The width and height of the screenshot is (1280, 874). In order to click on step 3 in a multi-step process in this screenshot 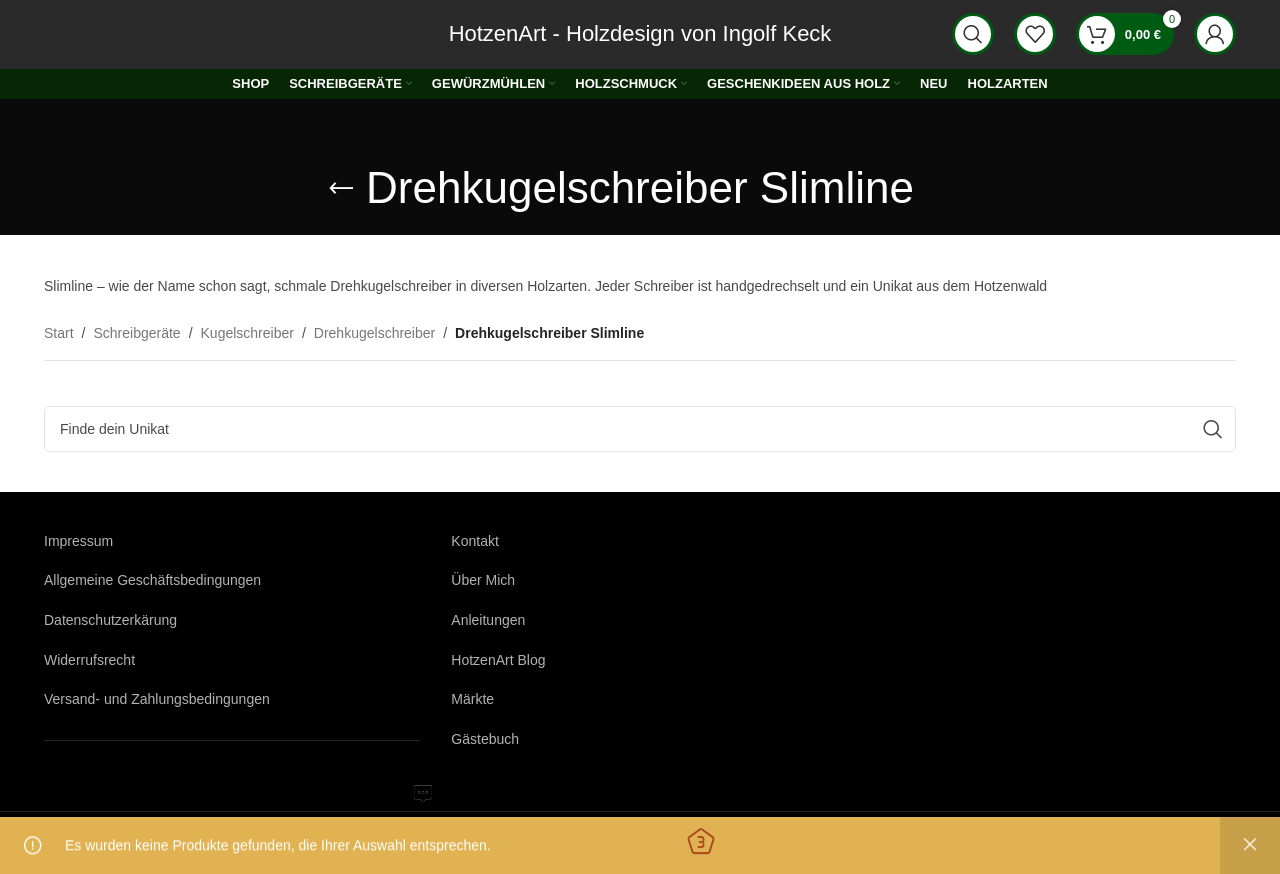, I will do `click(701, 842)`.